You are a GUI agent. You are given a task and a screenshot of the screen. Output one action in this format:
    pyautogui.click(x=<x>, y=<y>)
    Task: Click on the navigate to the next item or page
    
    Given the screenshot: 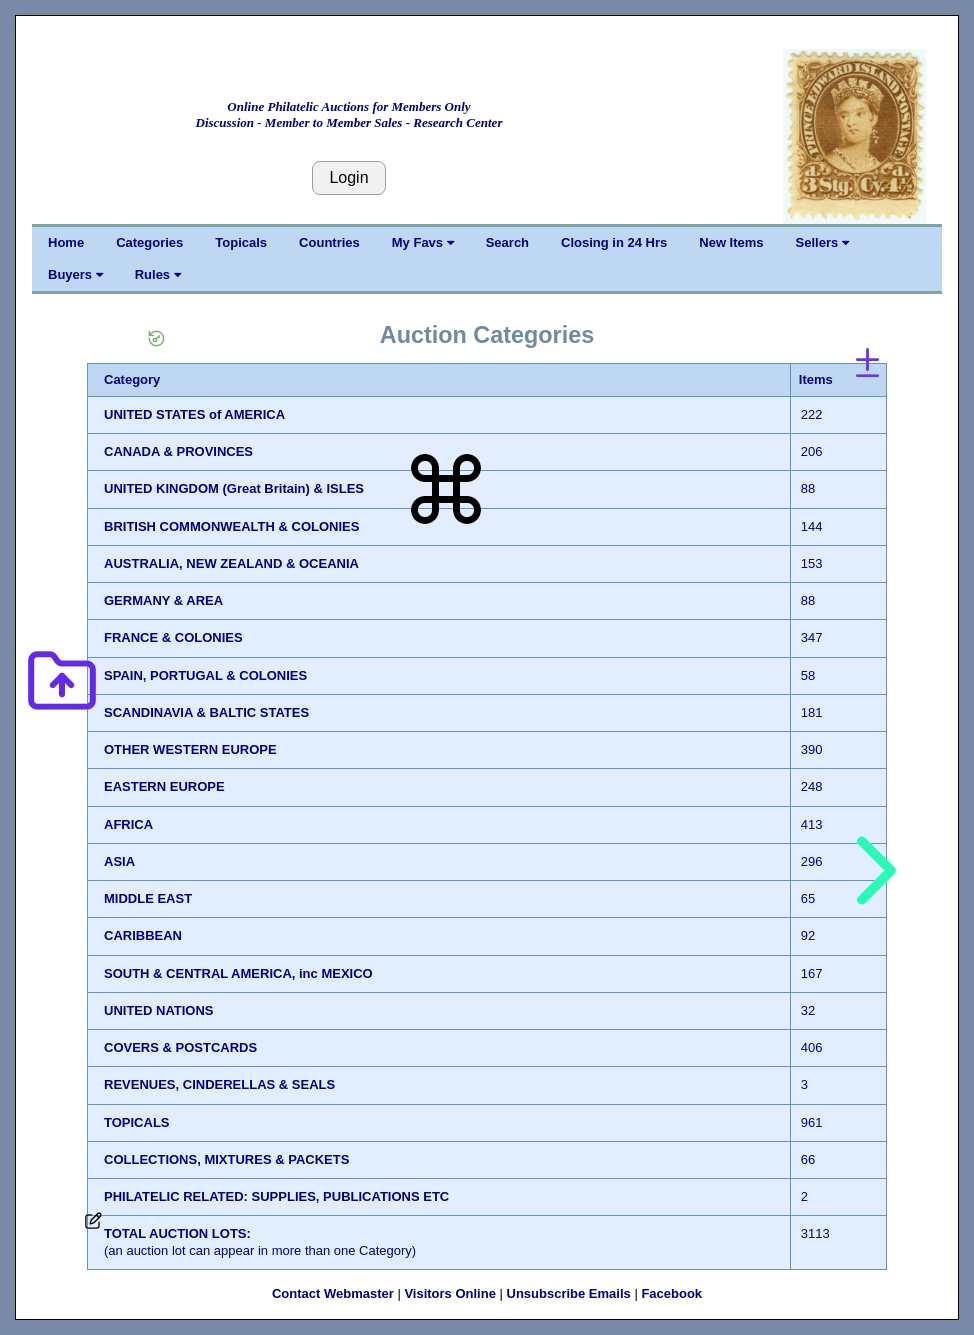 What is the action you would take?
    pyautogui.click(x=876, y=870)
    